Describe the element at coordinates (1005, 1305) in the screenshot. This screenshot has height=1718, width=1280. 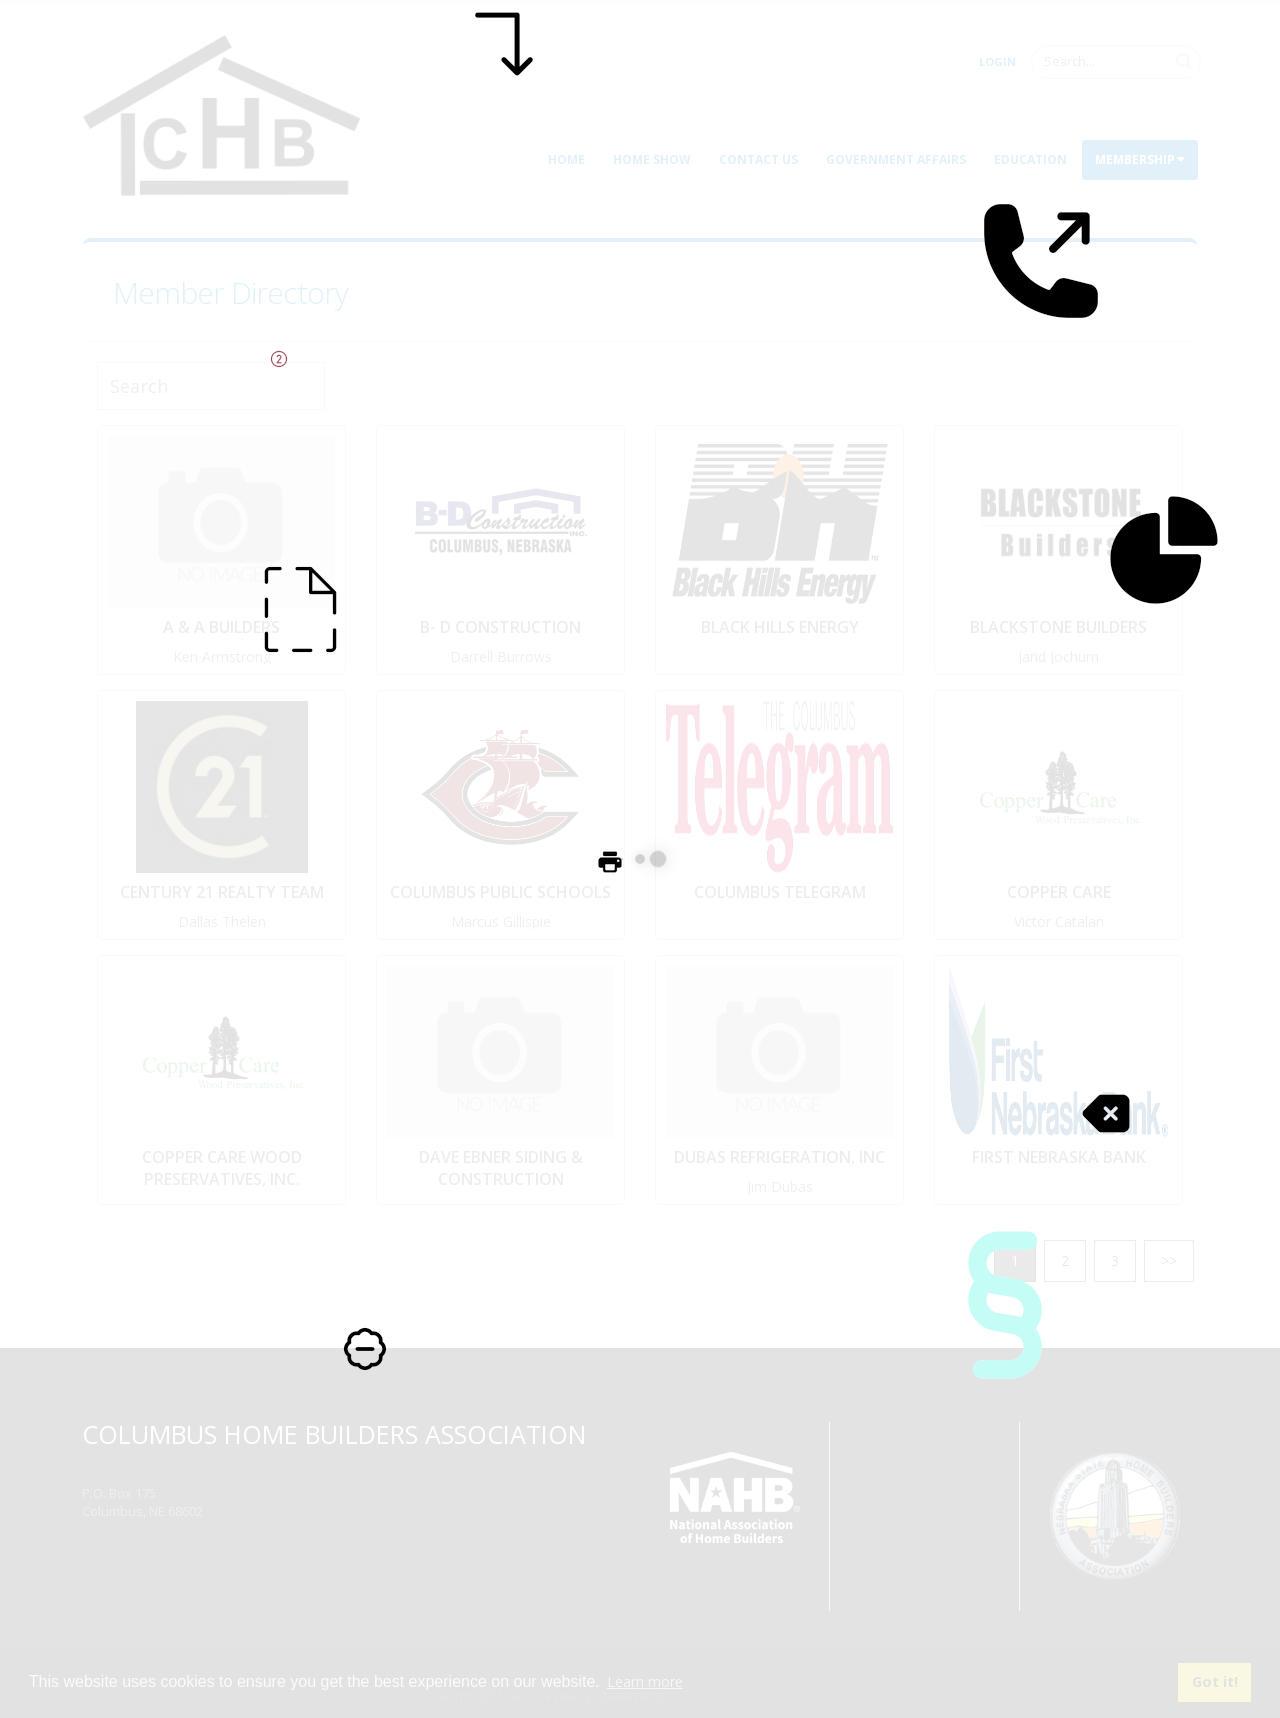
I see `indicates a section or paragraph marker` at that location.